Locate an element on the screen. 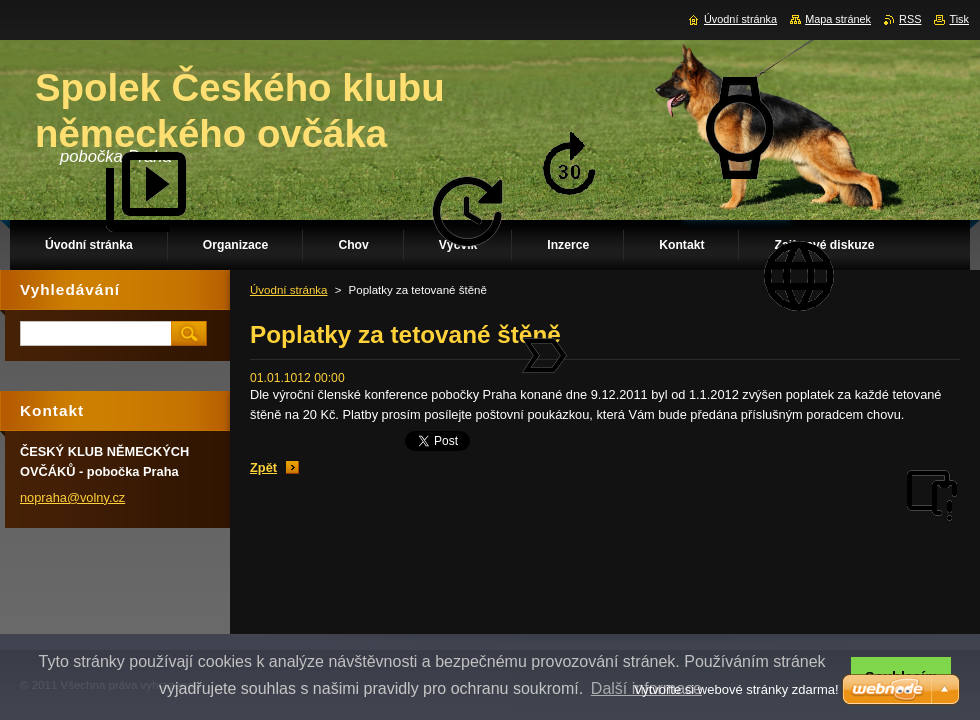 This screenshot has height=720, width=980. device sync error or warning is located at coordinates (932, 493).